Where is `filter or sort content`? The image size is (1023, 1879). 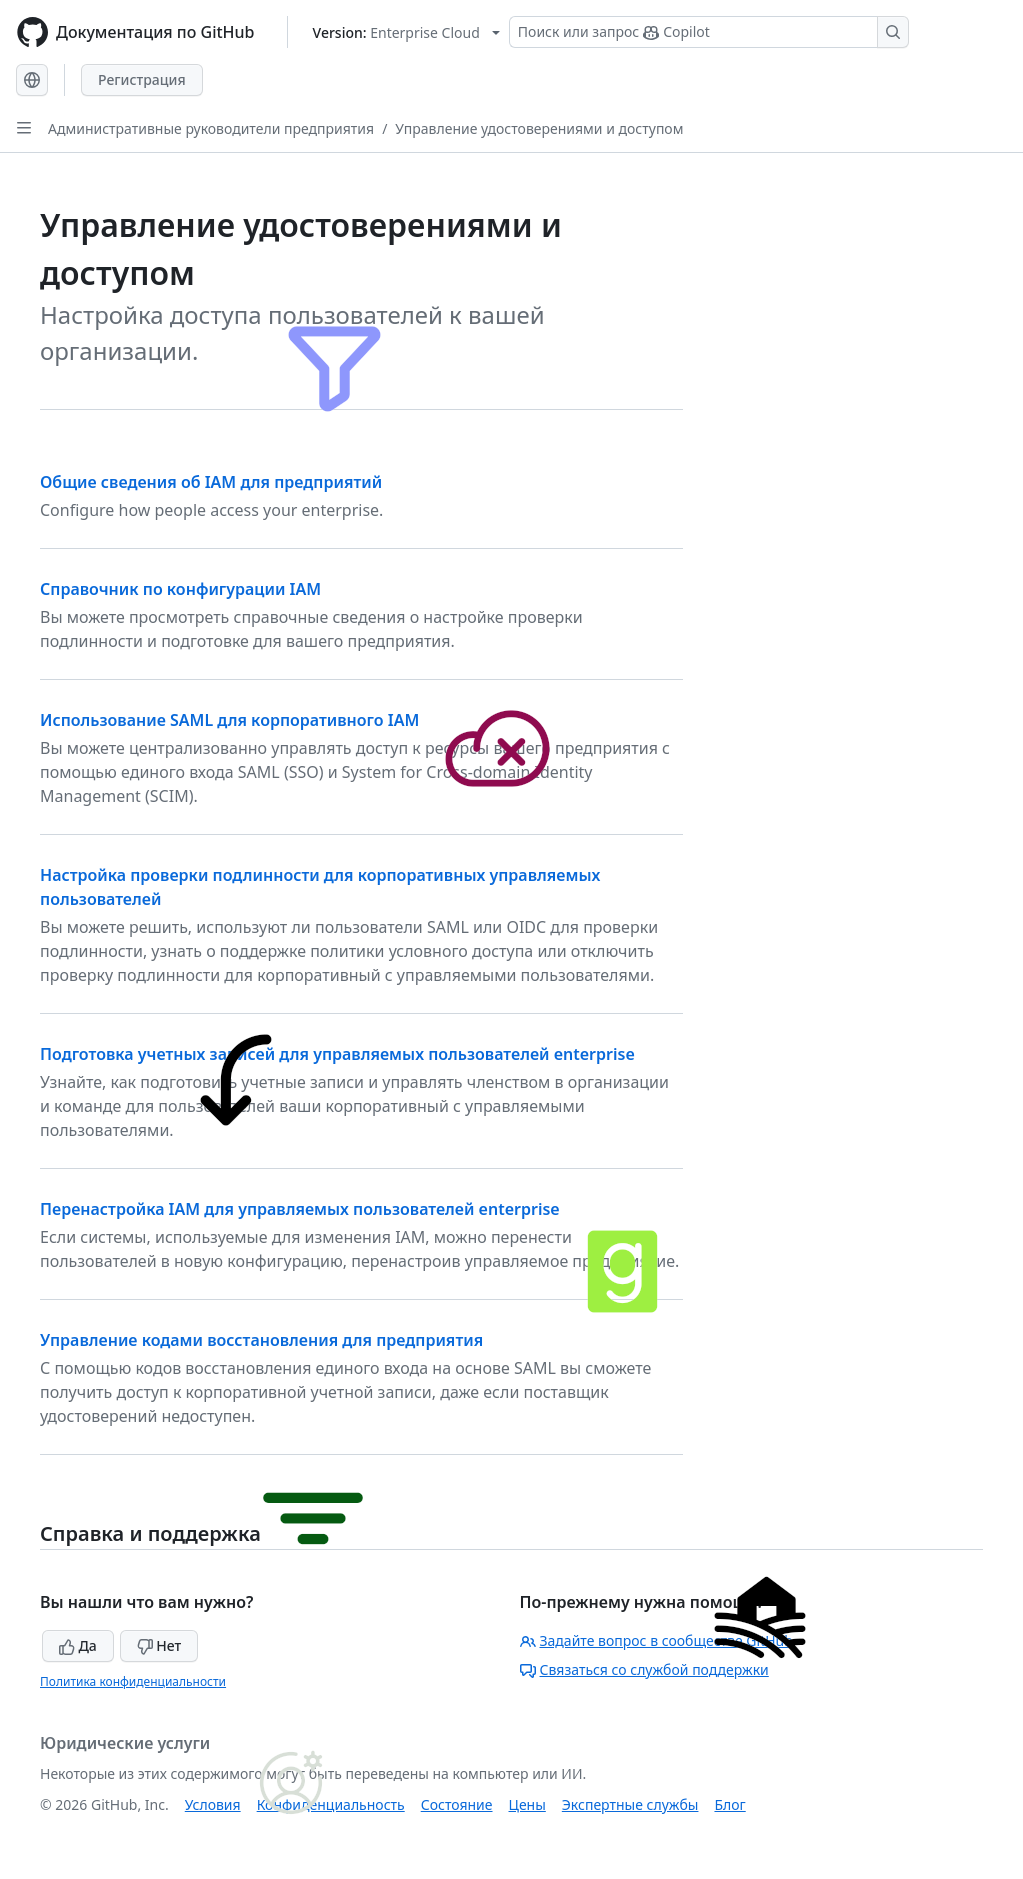 filter or sort content is located at coordinates (313, 1515).